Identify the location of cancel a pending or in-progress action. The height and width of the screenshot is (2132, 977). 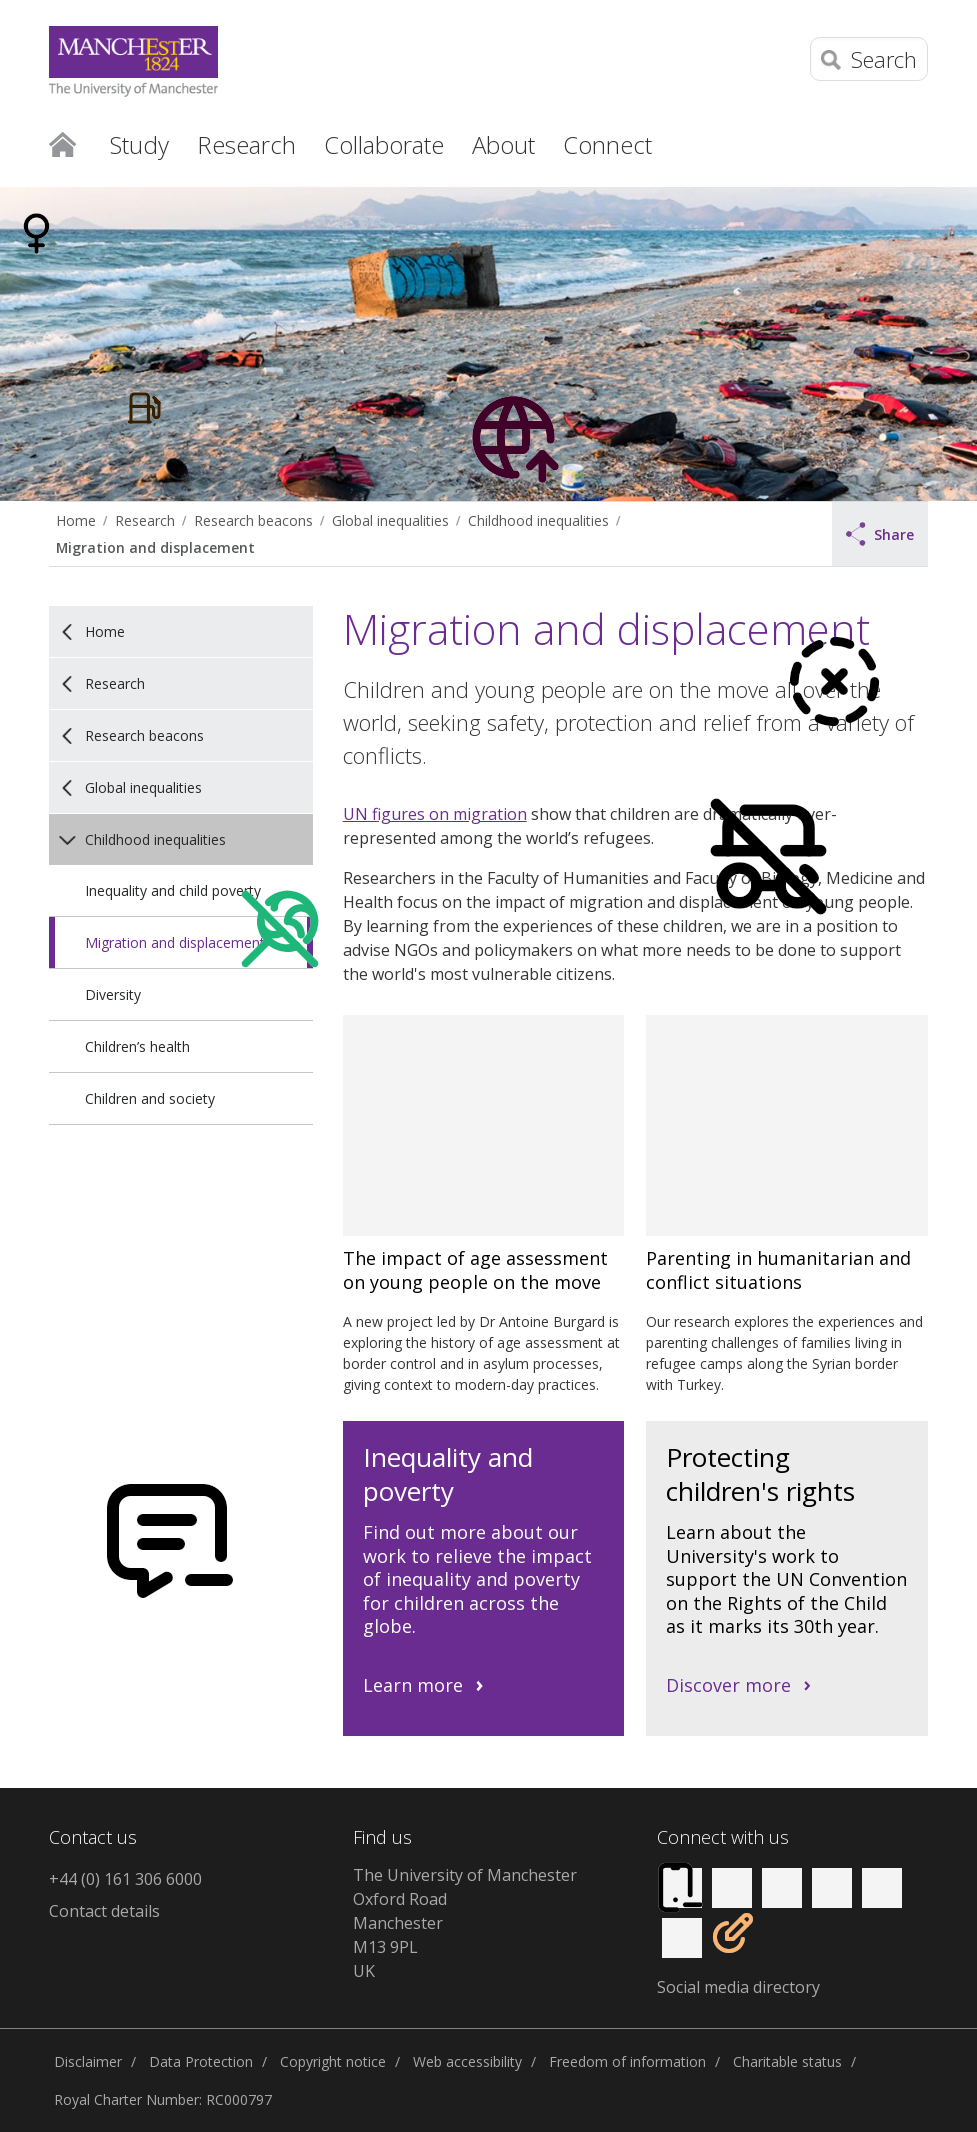
(834, 681).